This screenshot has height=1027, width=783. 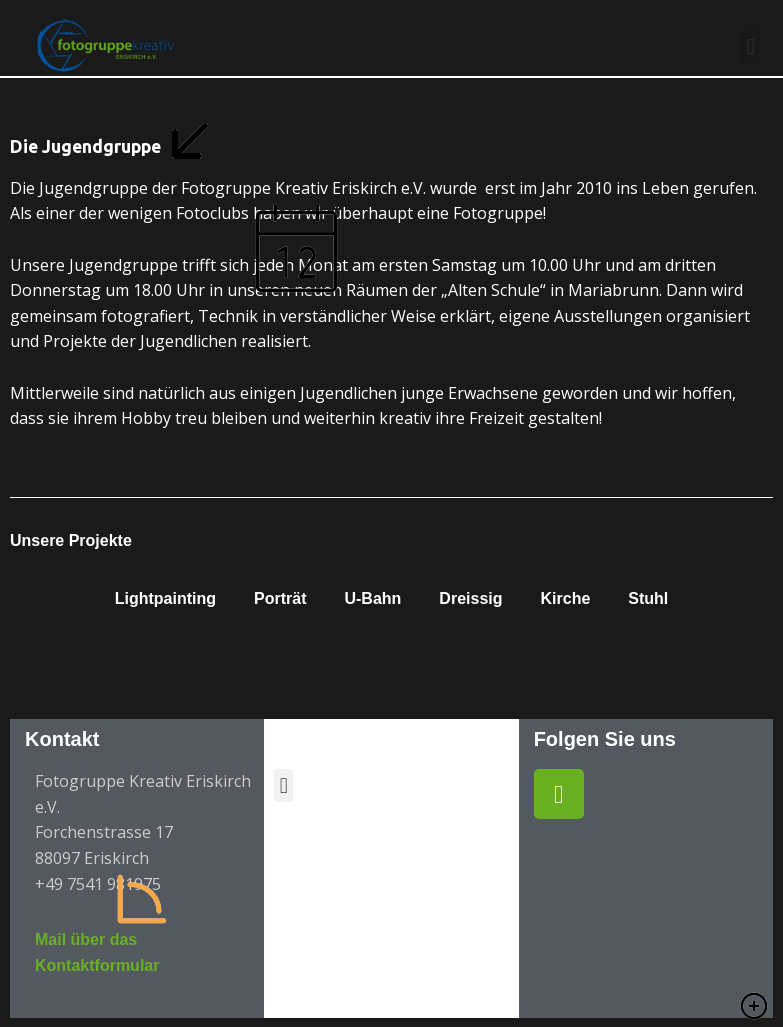 What do you see at coordinates (142, 899) in the screenshot?
I see `view production possibility frontier chart` at bounding box center [142, 899].